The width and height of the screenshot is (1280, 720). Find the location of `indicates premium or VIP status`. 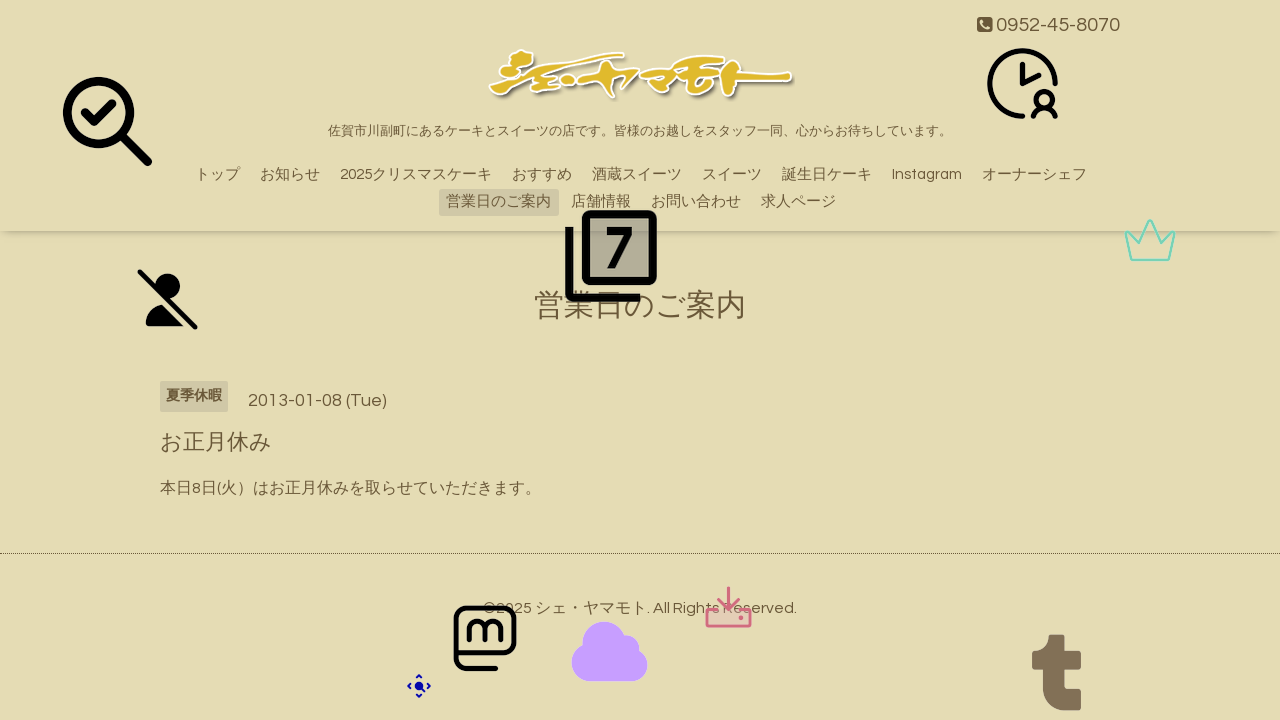

indicates premium or VIP status is located at coordinates (1150, 243).